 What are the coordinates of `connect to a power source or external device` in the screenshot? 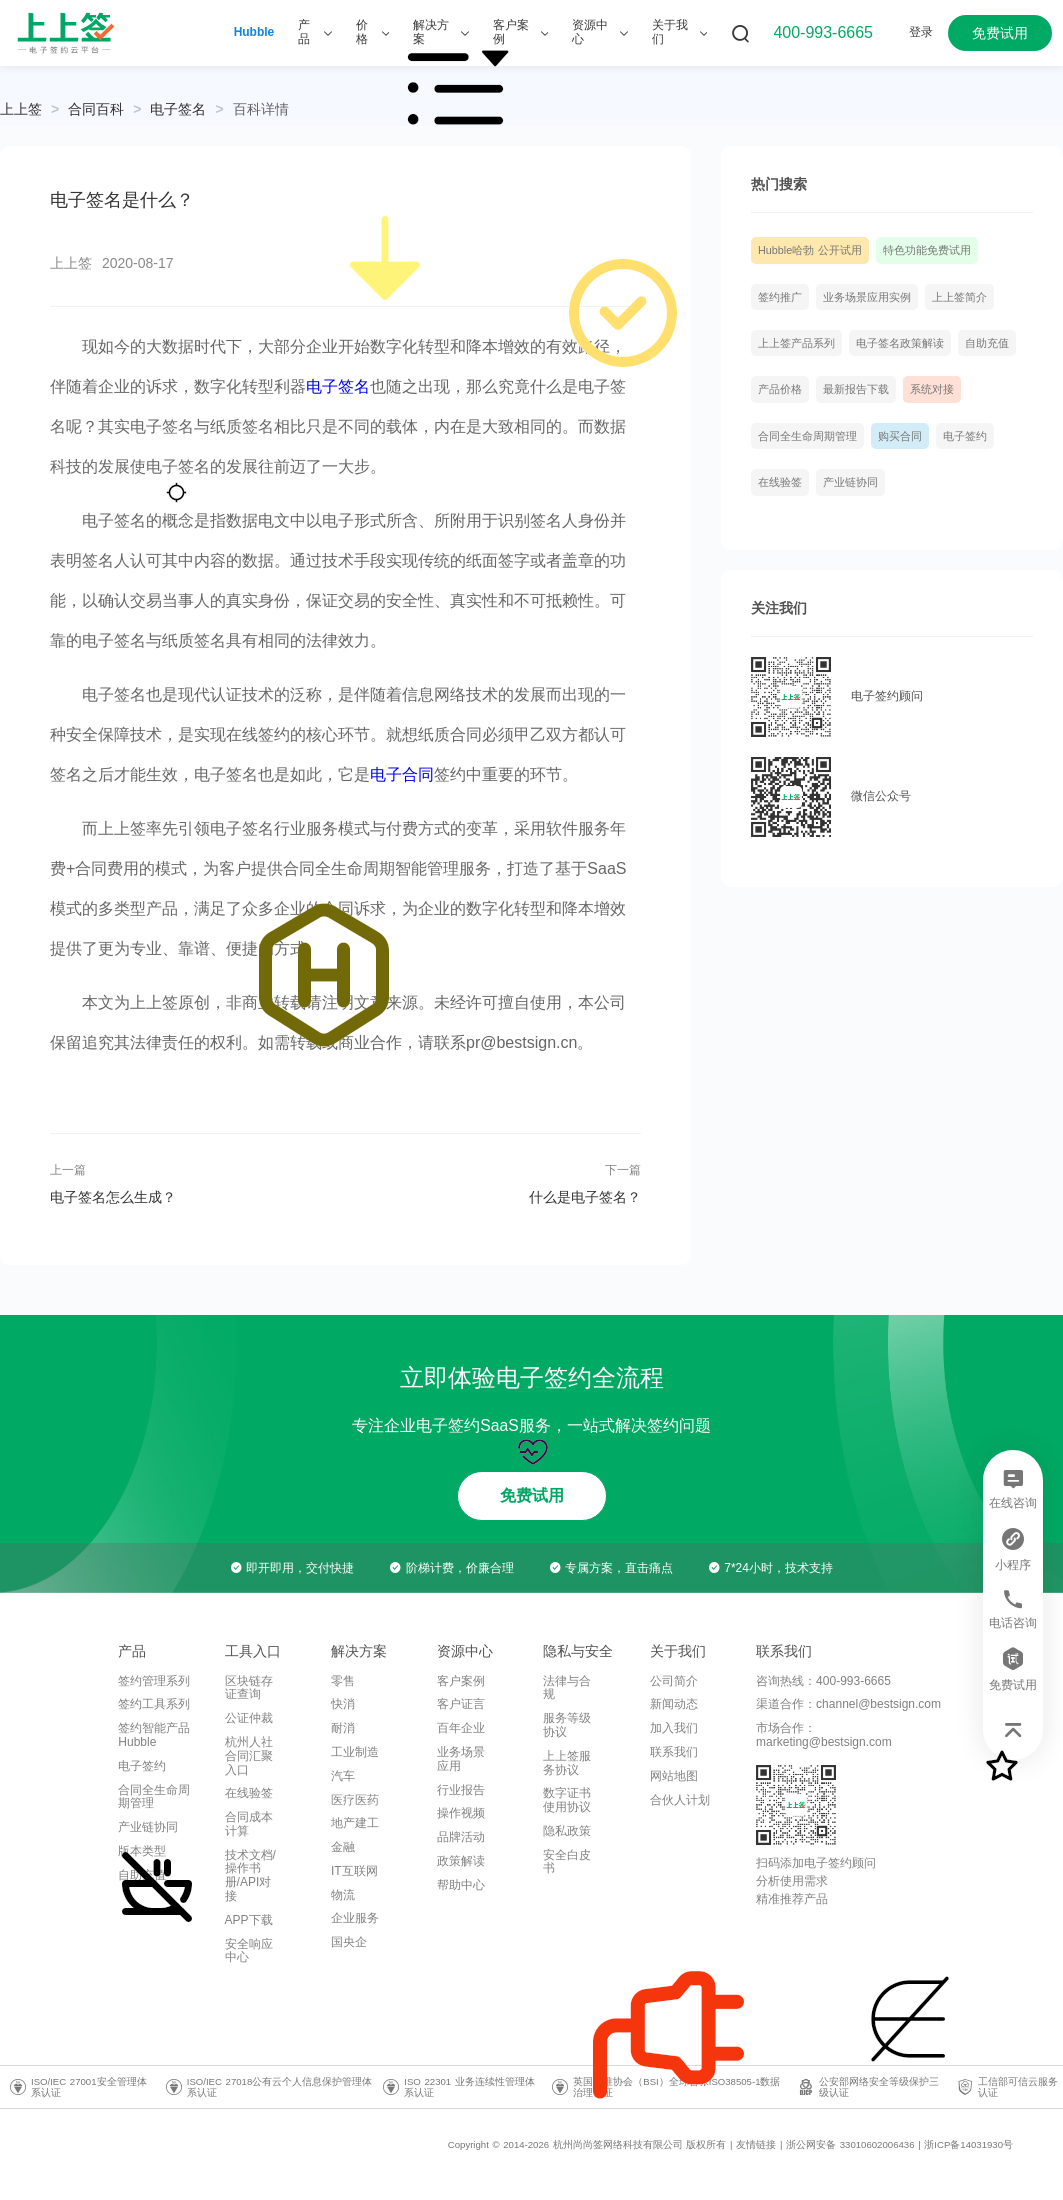 It's located at (668, 2032).